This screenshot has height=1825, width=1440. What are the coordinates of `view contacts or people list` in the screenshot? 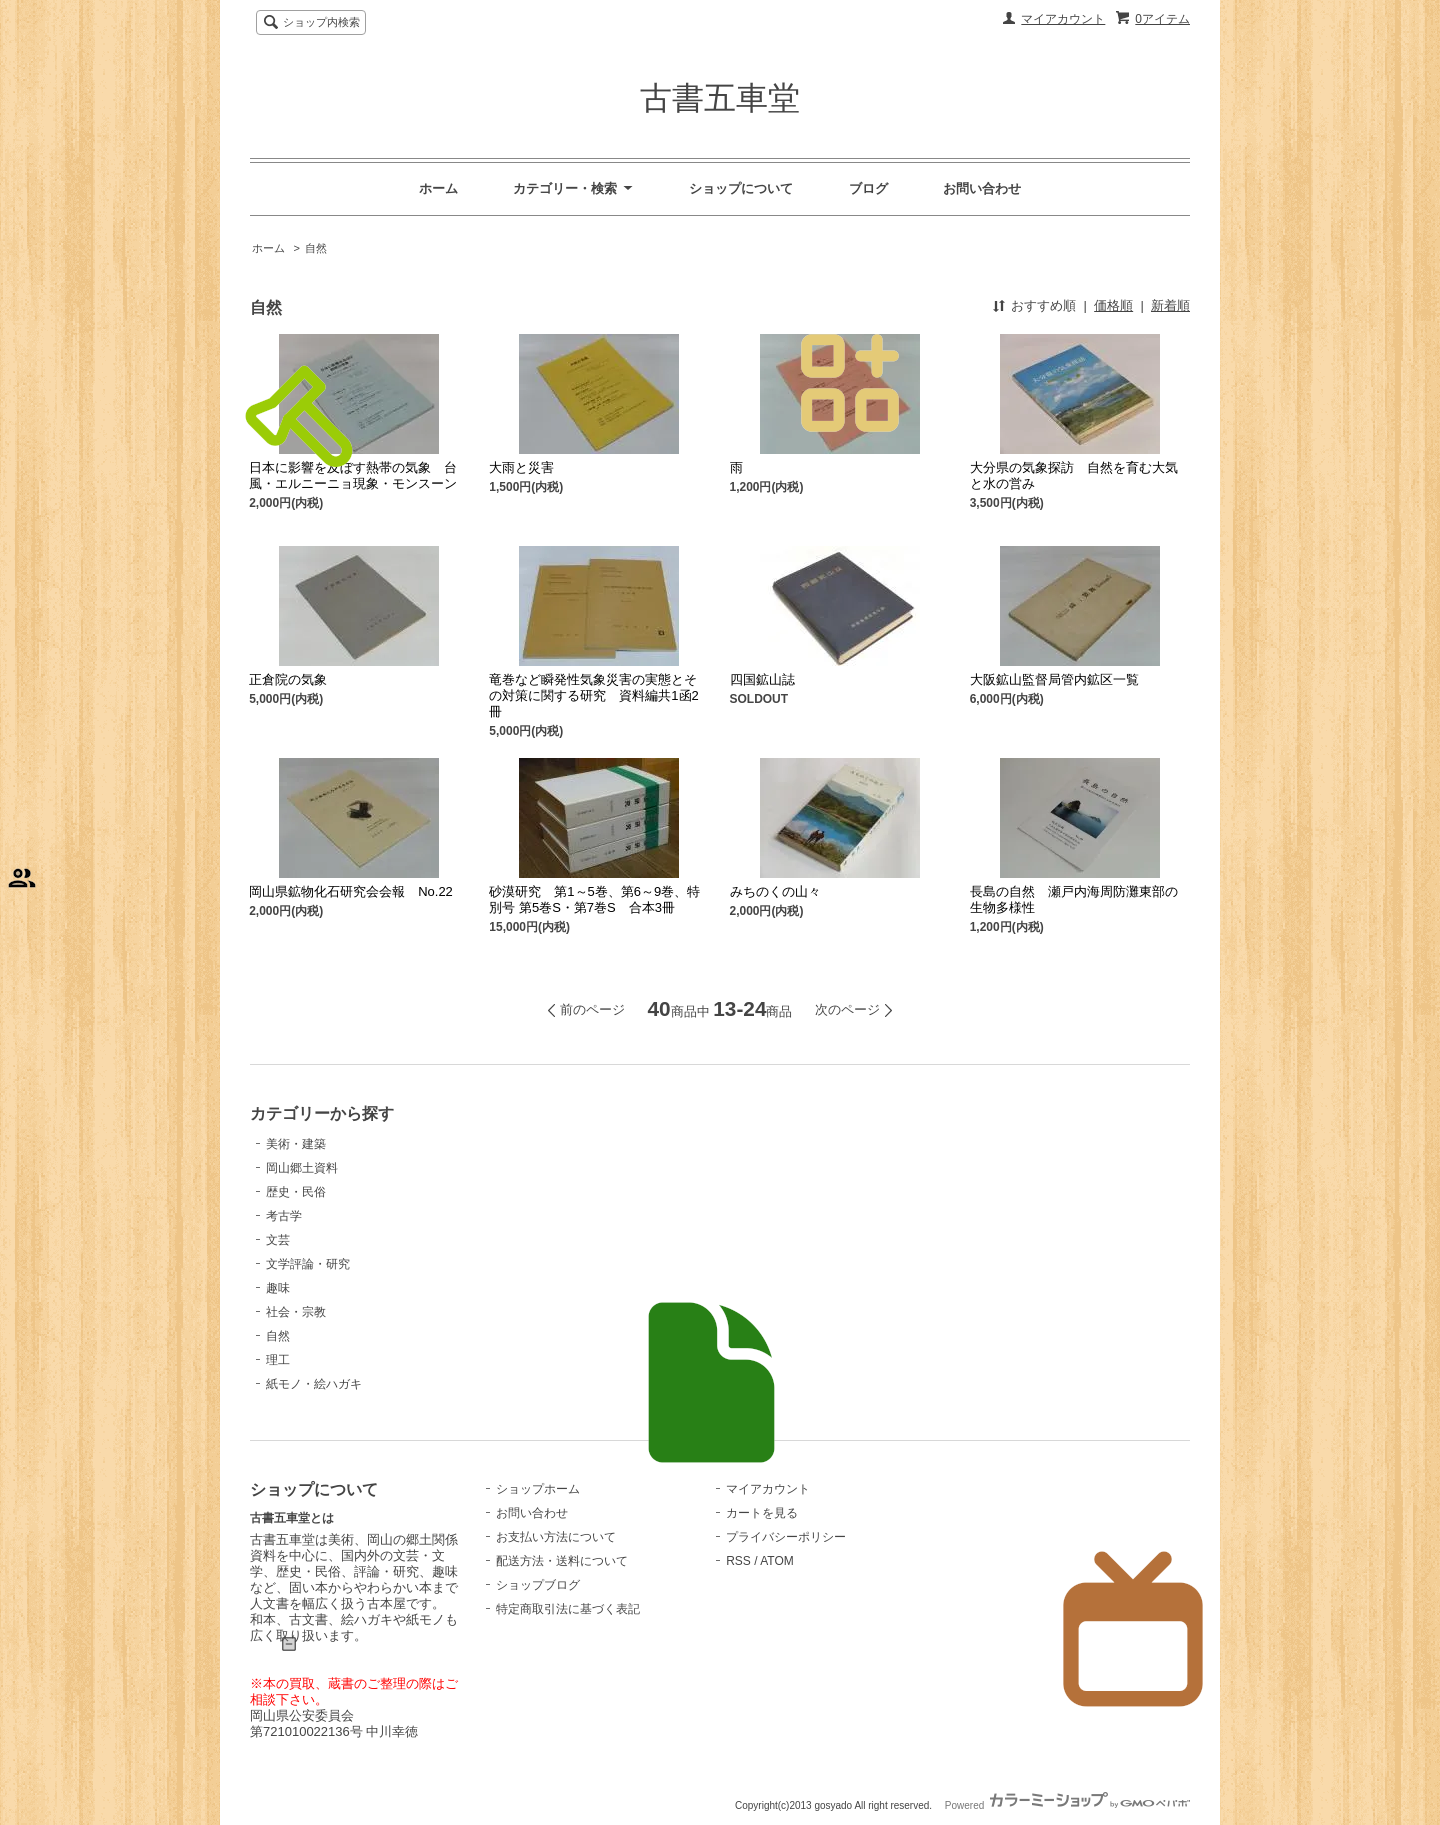 It's located at (22, 878).